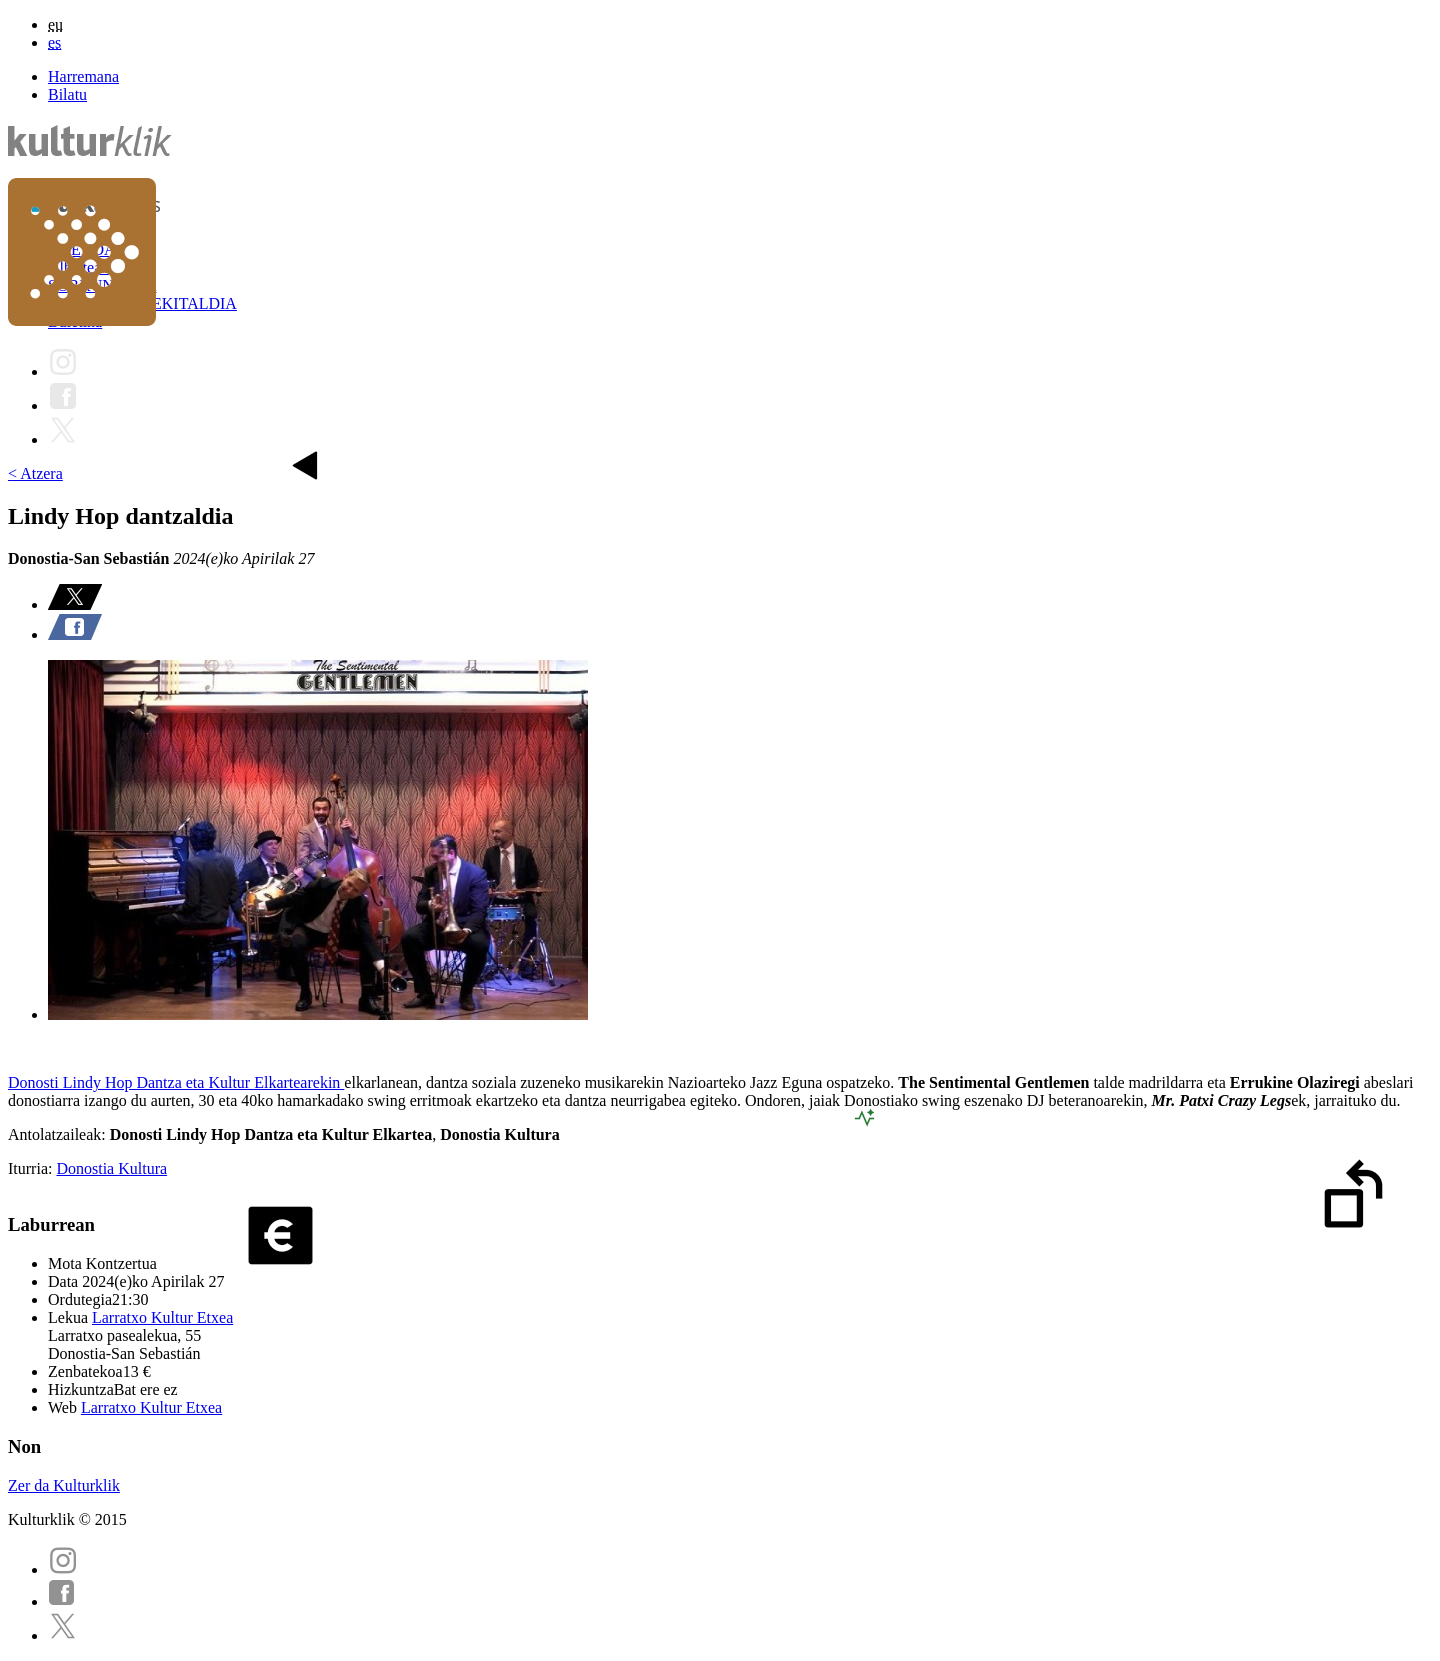  Describe the element at coordinates (82, 252) in the screenshot. I see `presto database logo` at that location.